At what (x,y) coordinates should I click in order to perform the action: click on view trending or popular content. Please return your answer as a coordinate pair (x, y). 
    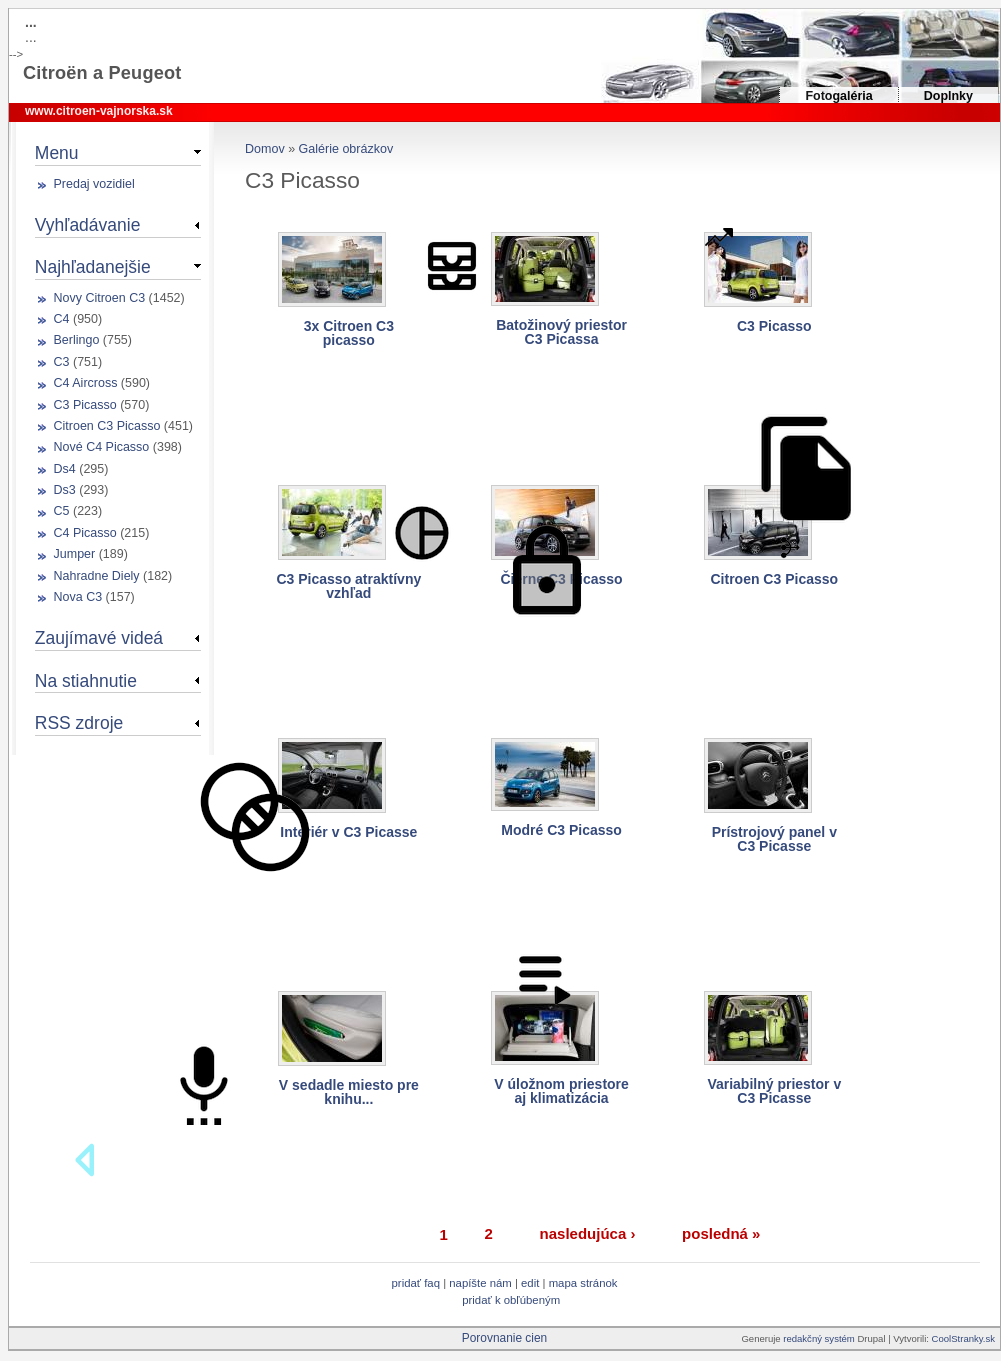
    Looking at the image, I should click on (719, 238).